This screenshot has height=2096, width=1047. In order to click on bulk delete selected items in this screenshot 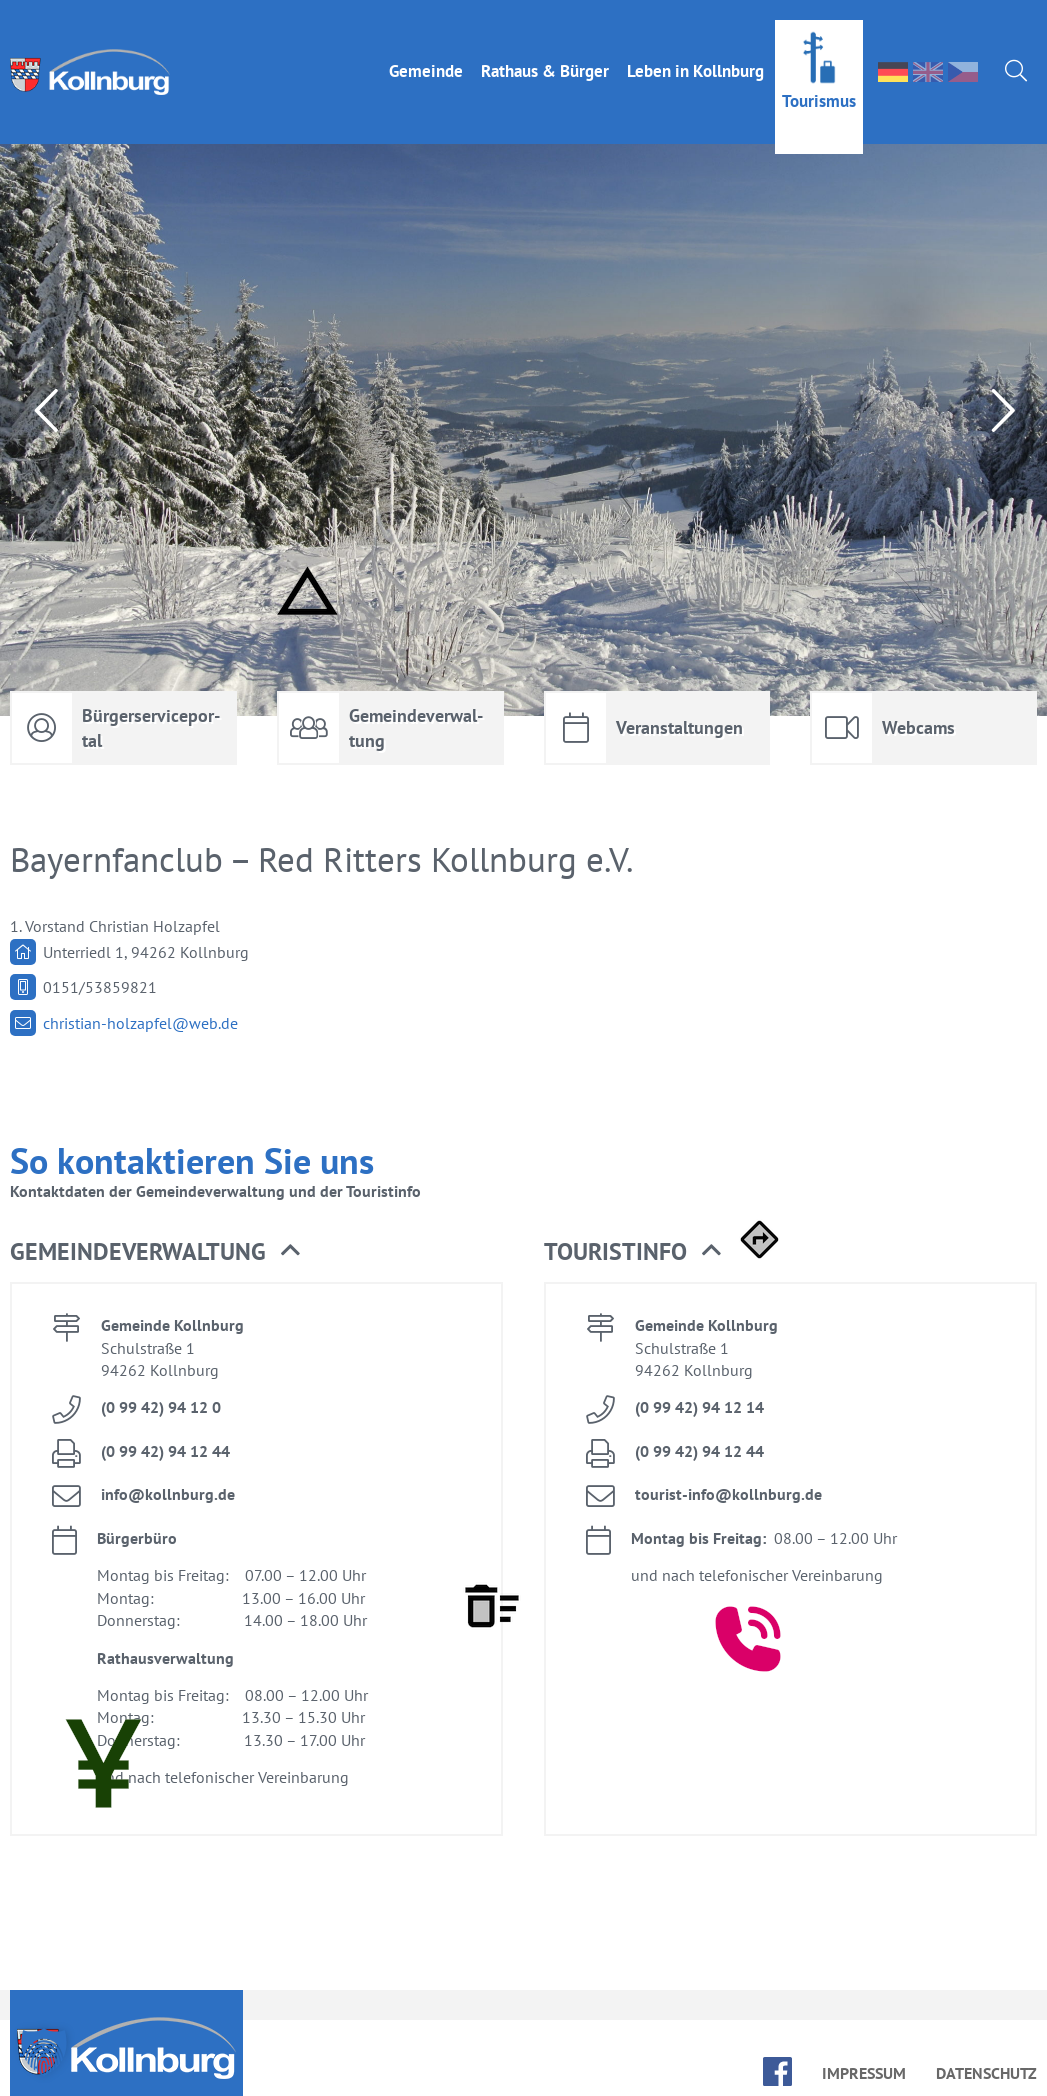, I will do `click(492, 1606)`.